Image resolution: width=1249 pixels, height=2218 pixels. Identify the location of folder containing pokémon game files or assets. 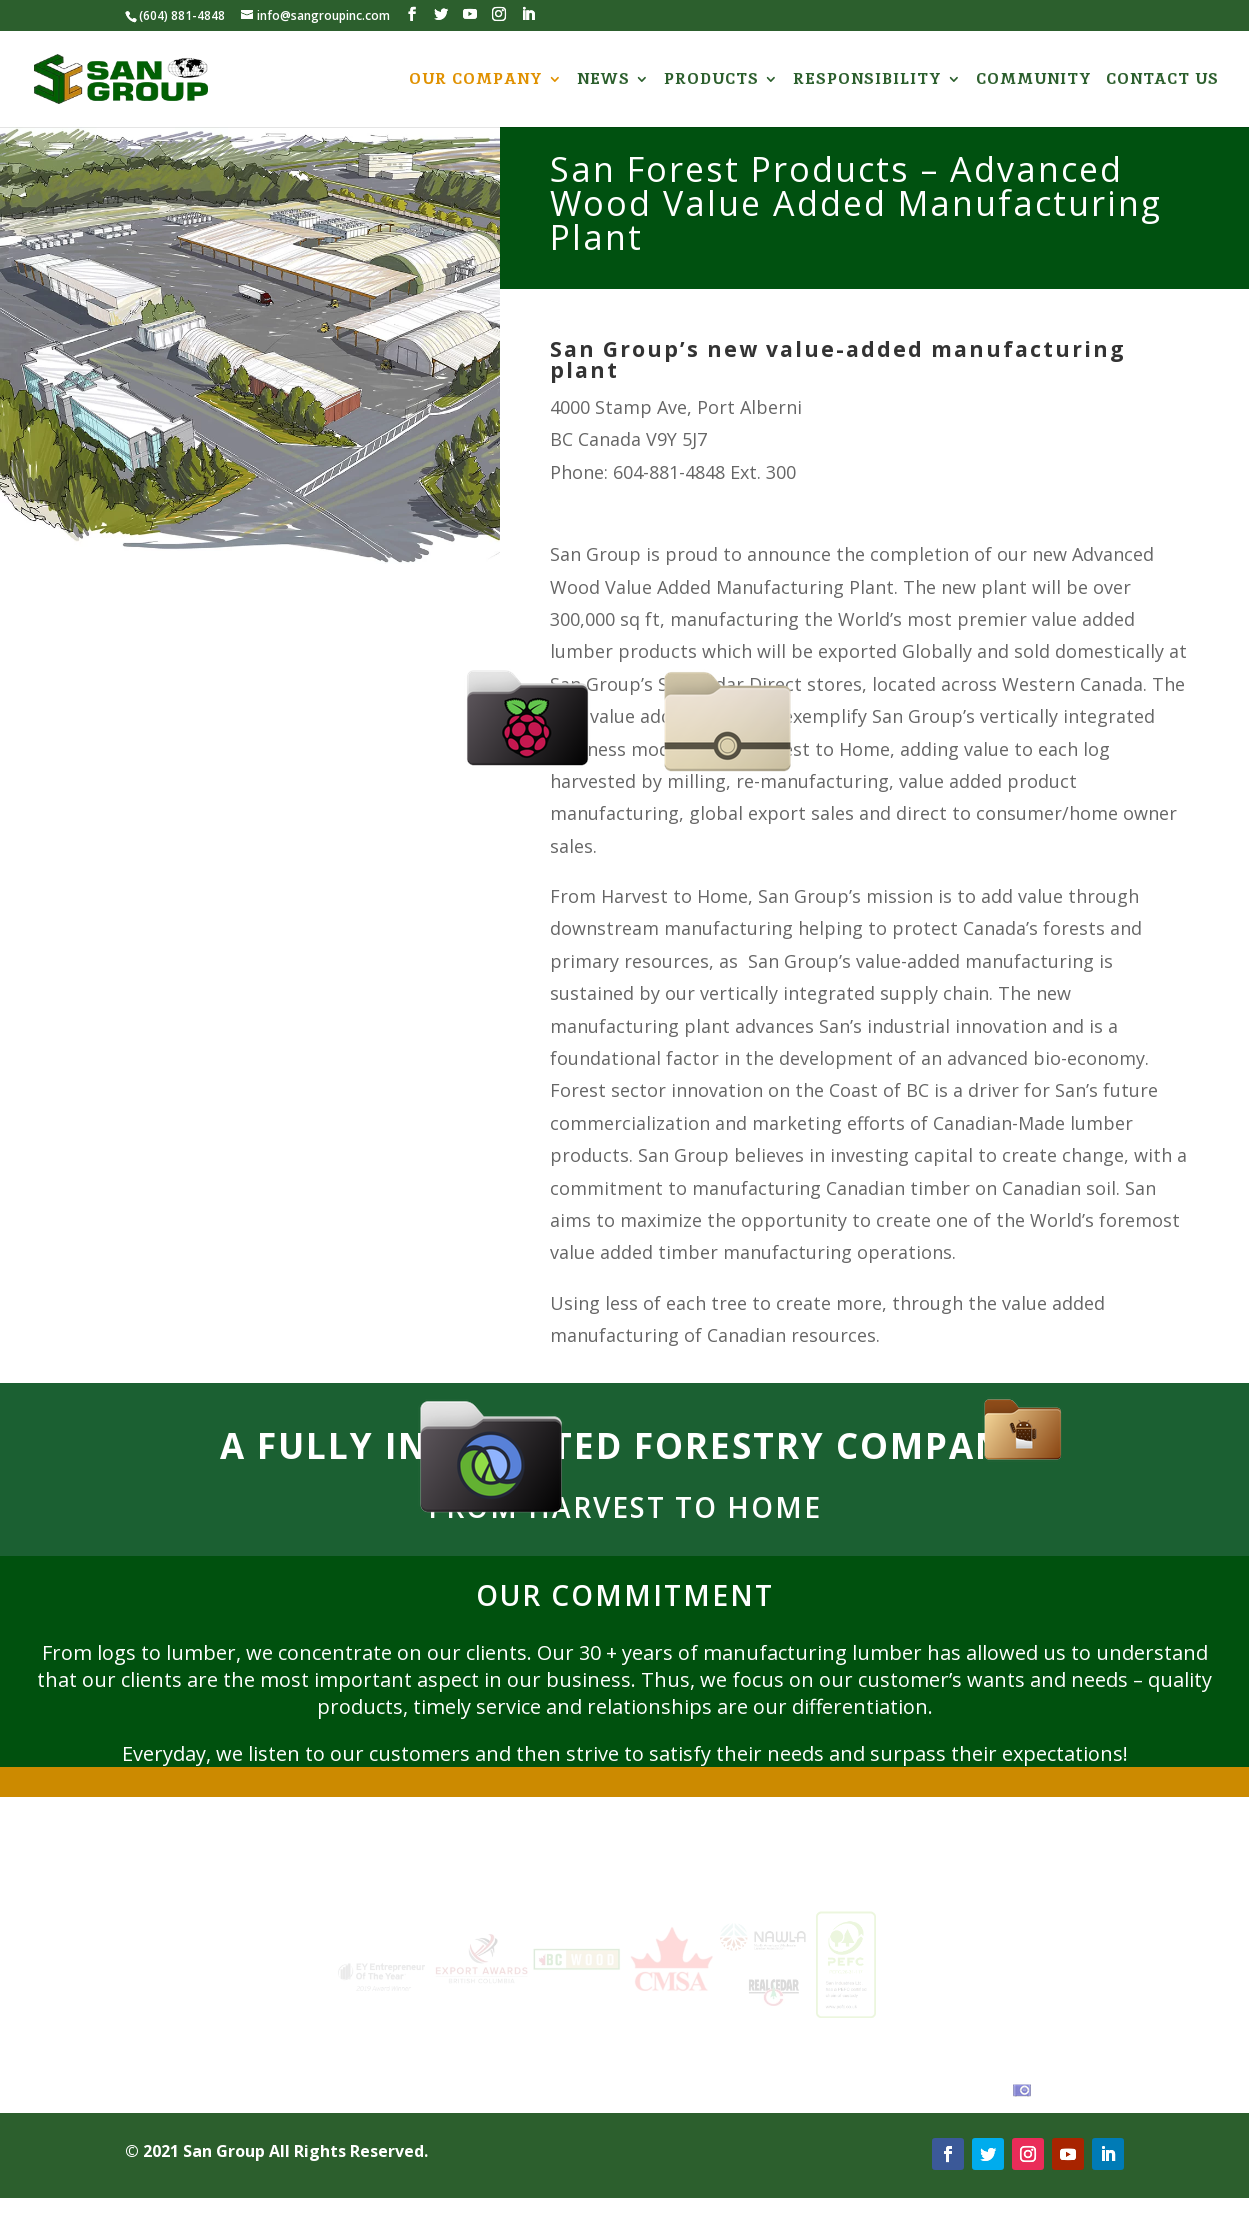
(727, 725).